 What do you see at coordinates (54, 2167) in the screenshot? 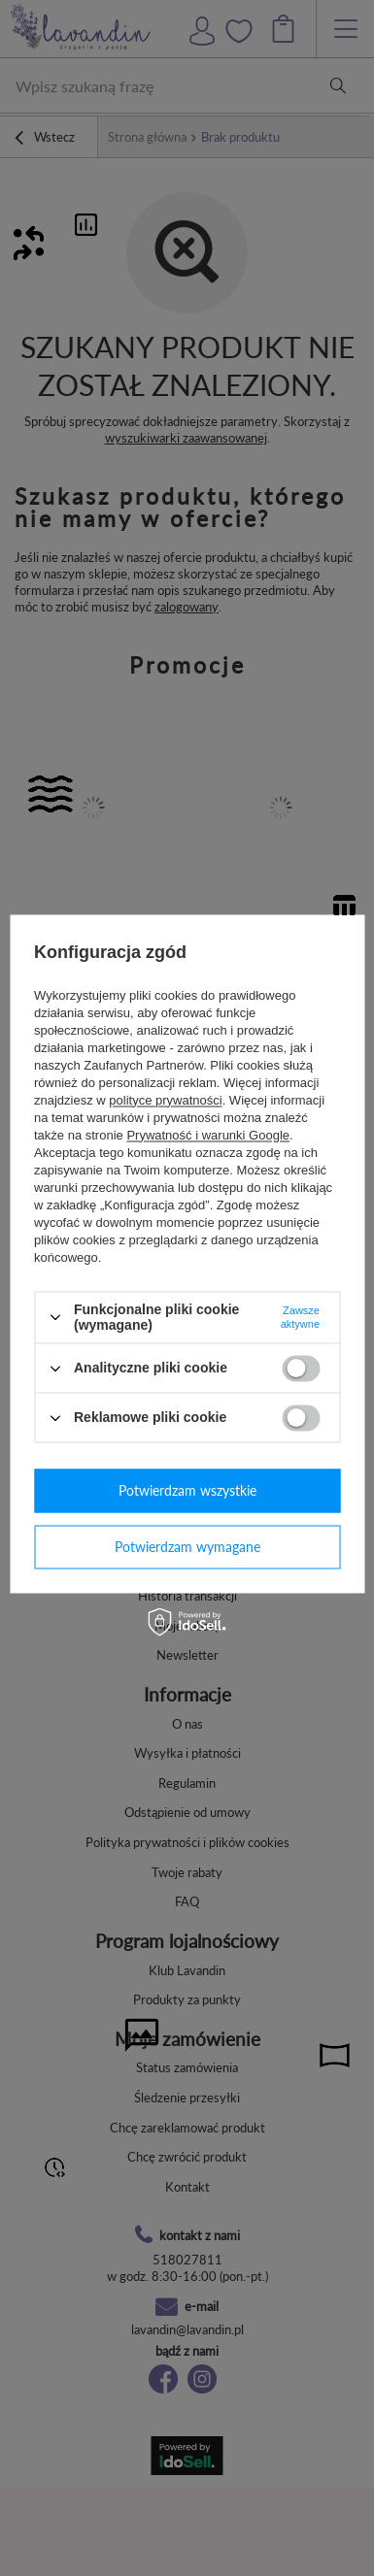
I see `view or edit scheduled code execution` at bounding box center [54, 2167].